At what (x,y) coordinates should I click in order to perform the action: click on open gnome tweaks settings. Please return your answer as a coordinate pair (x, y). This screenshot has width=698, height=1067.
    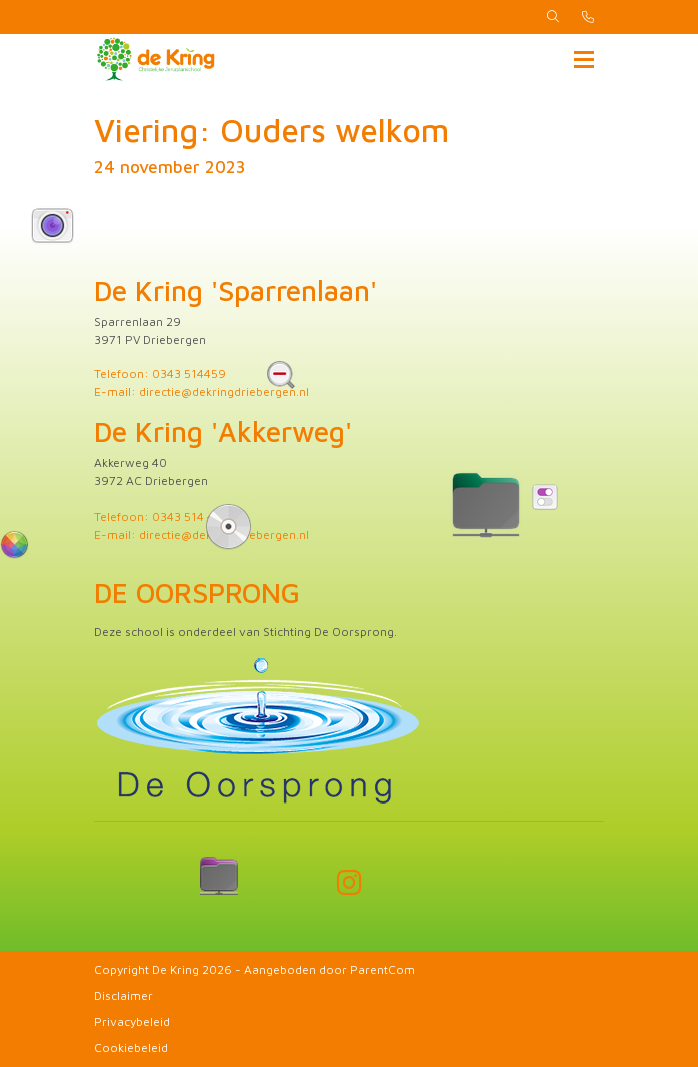
    Looking at the image, I should click on (545, 497).